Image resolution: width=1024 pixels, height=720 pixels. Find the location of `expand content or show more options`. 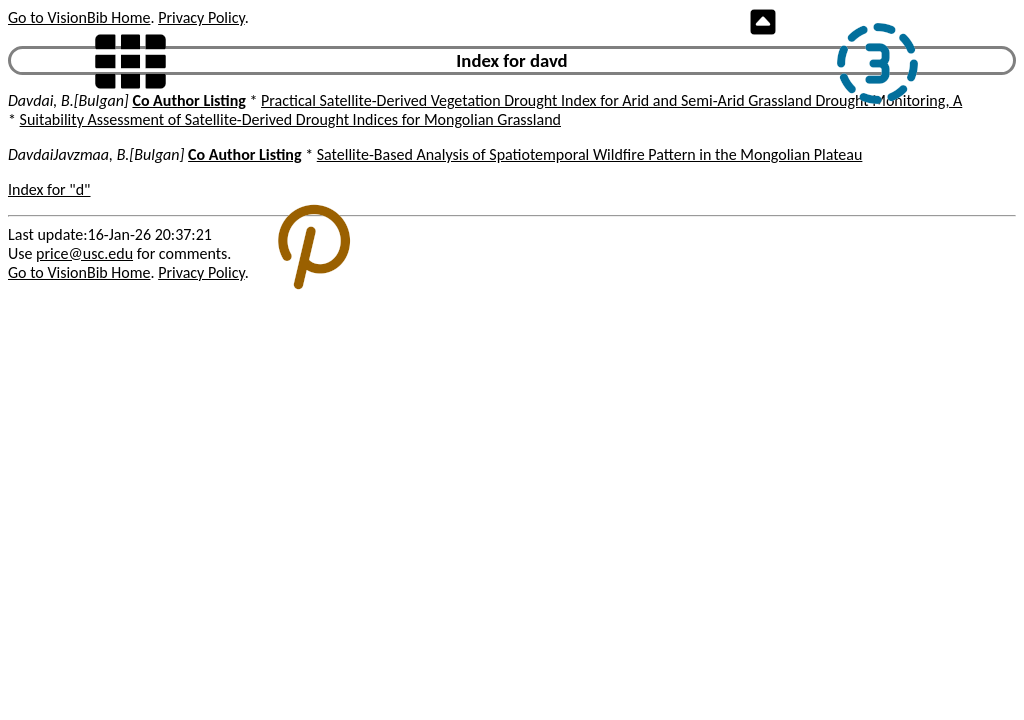

expand content or show more options is located at coordinates (763, 22).